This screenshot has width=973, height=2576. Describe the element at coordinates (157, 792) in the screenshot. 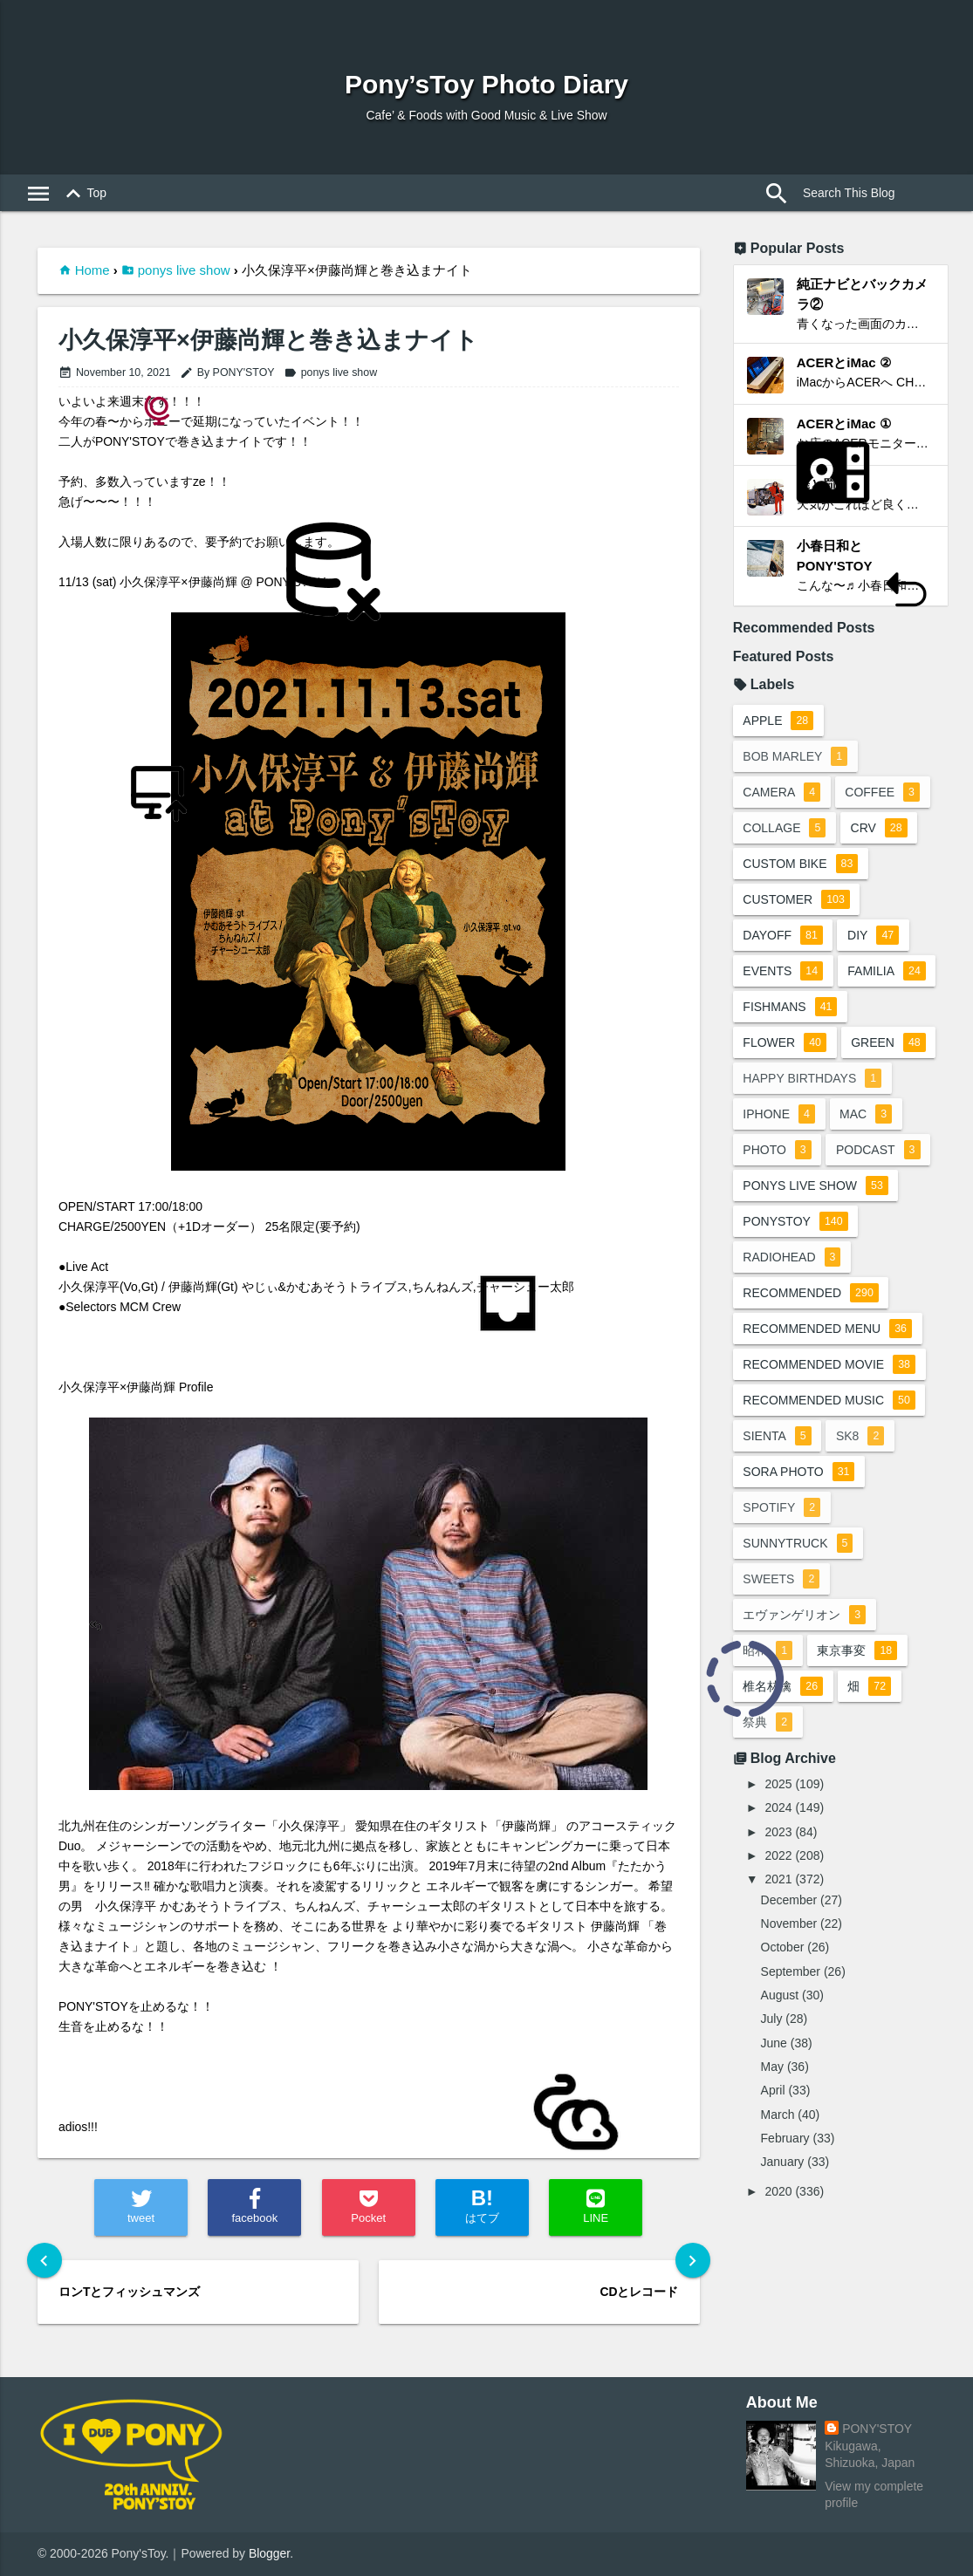

I see `upload content to desktop computer` at that location.